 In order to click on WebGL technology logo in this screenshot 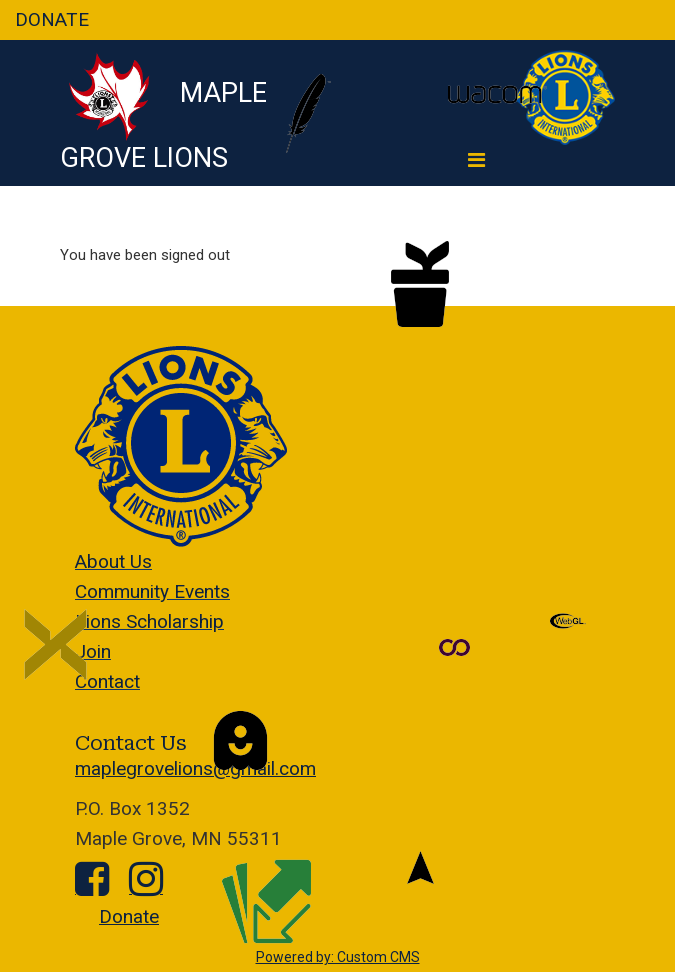, I will do `click(568, 621)`.